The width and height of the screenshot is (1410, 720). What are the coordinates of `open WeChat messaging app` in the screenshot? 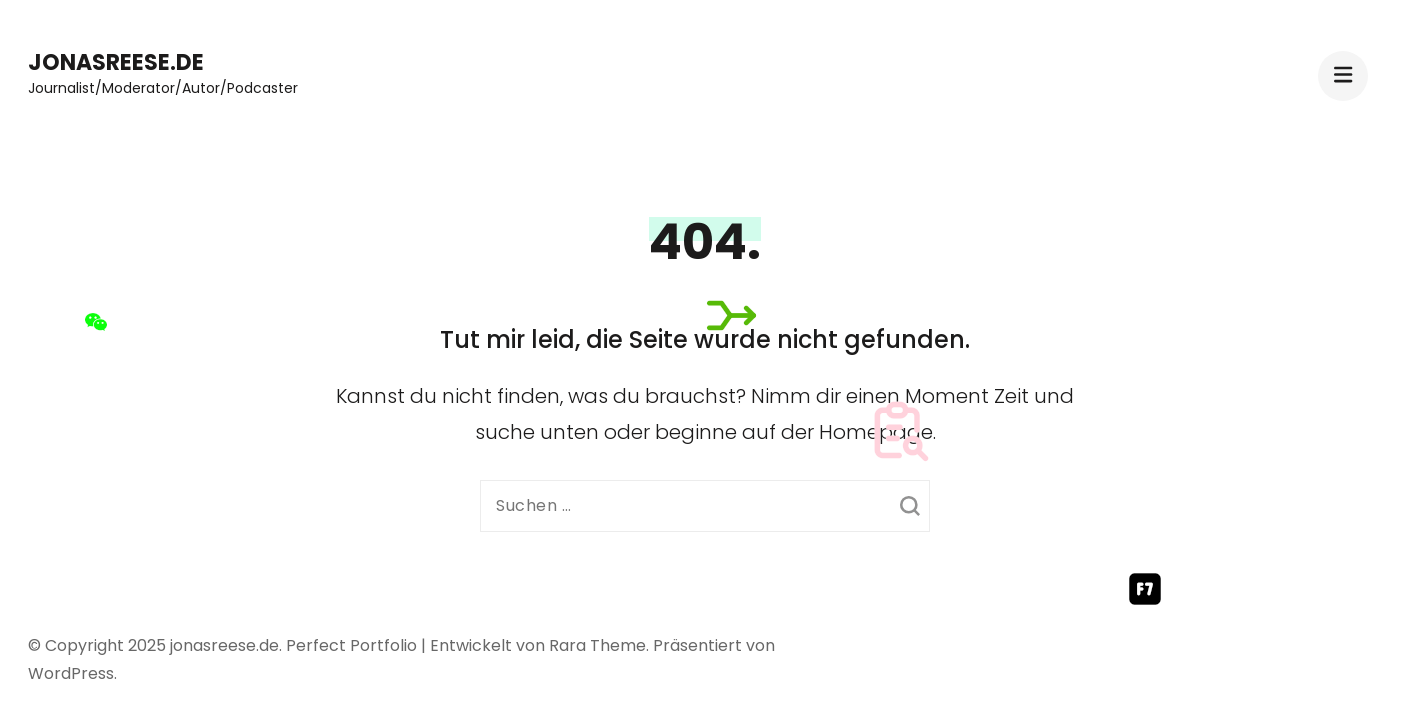 It's located at (96, 322).